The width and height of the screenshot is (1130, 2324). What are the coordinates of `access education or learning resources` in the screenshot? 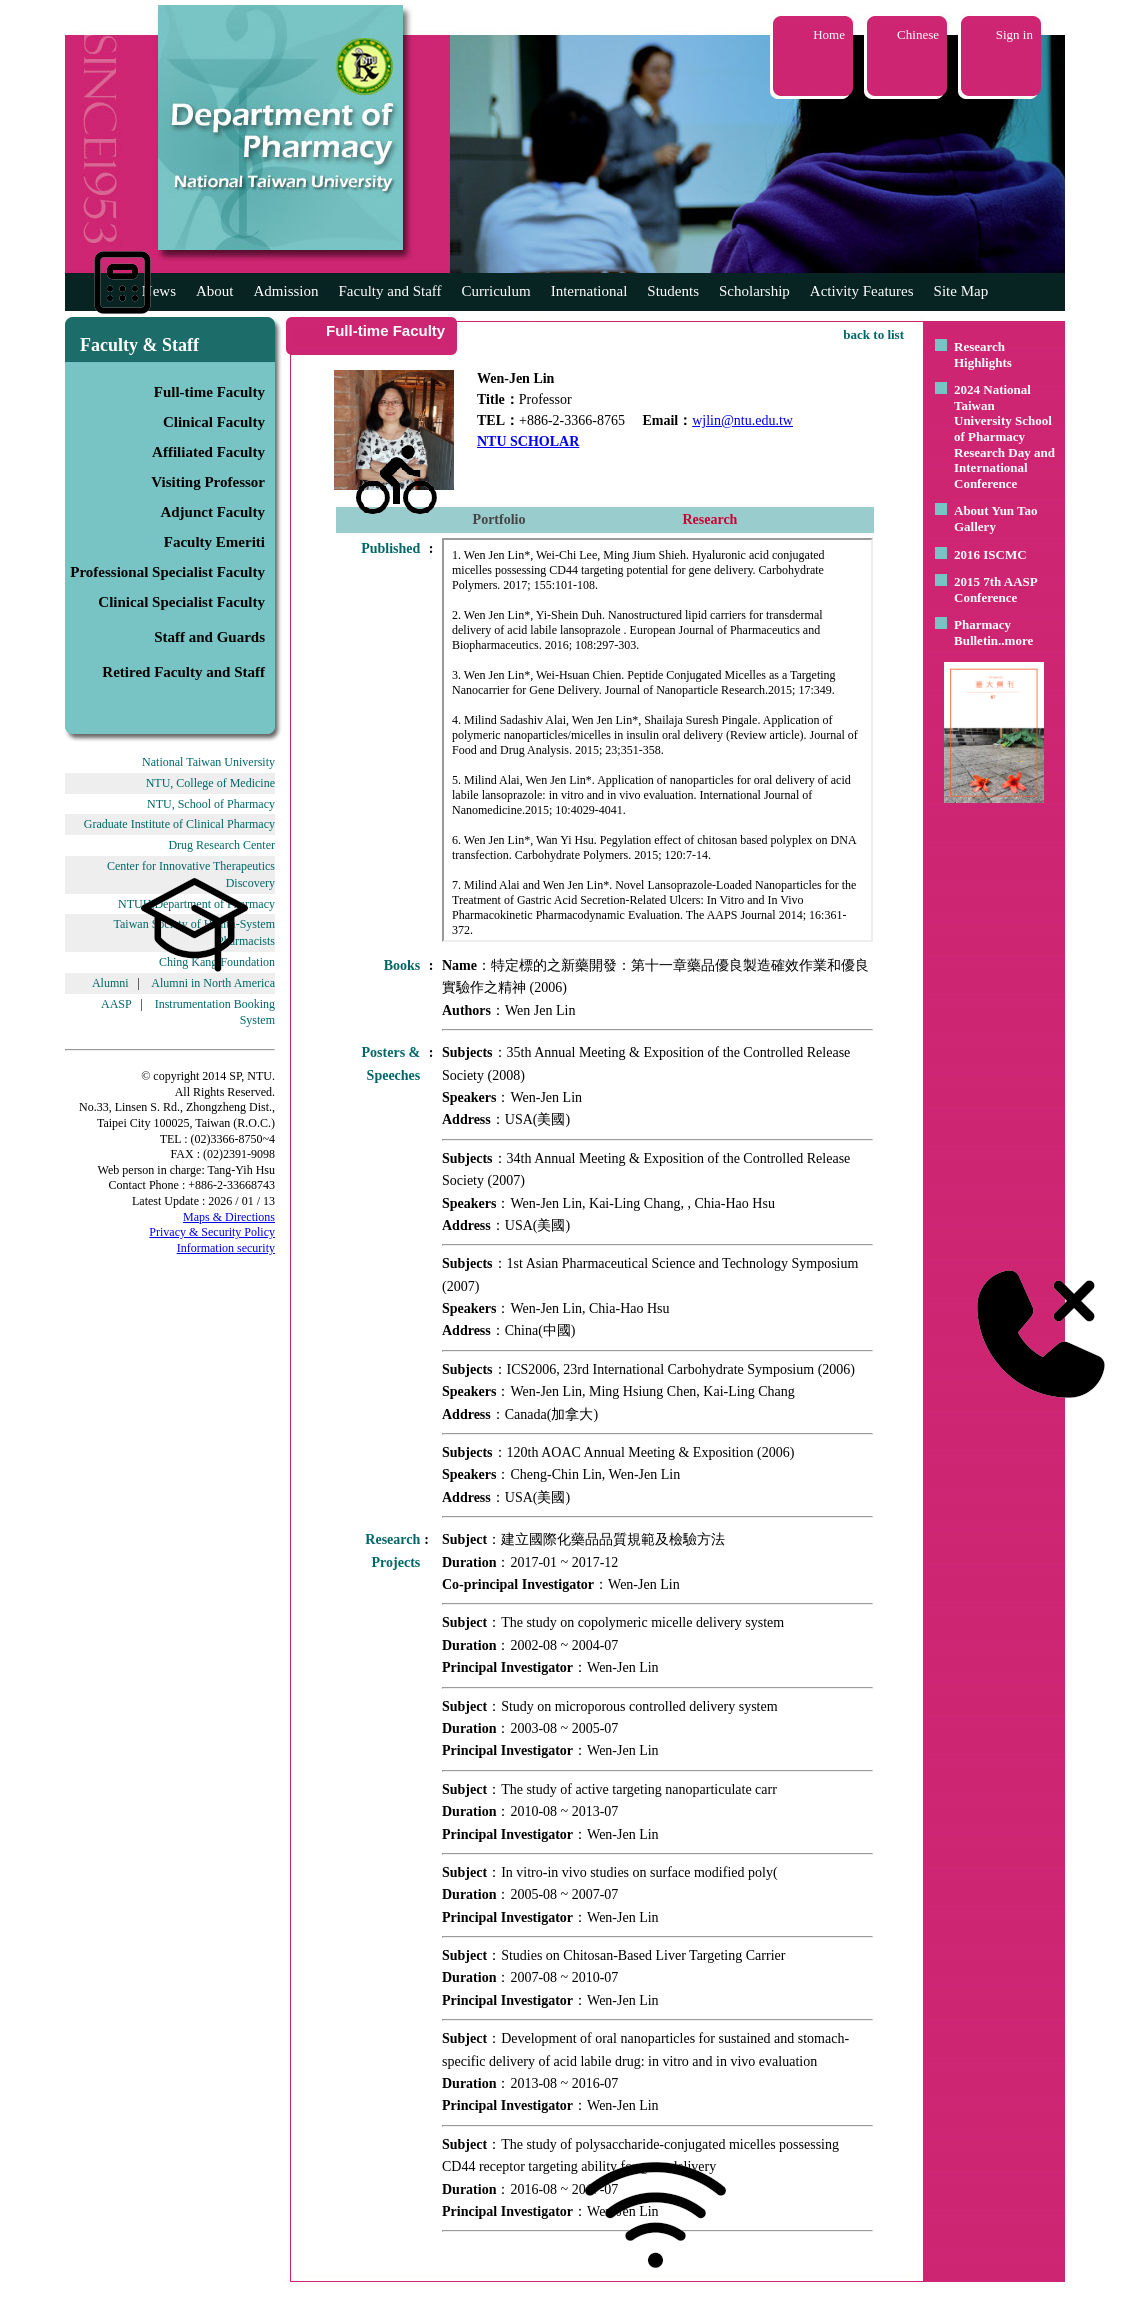 It's located at (194, 921).